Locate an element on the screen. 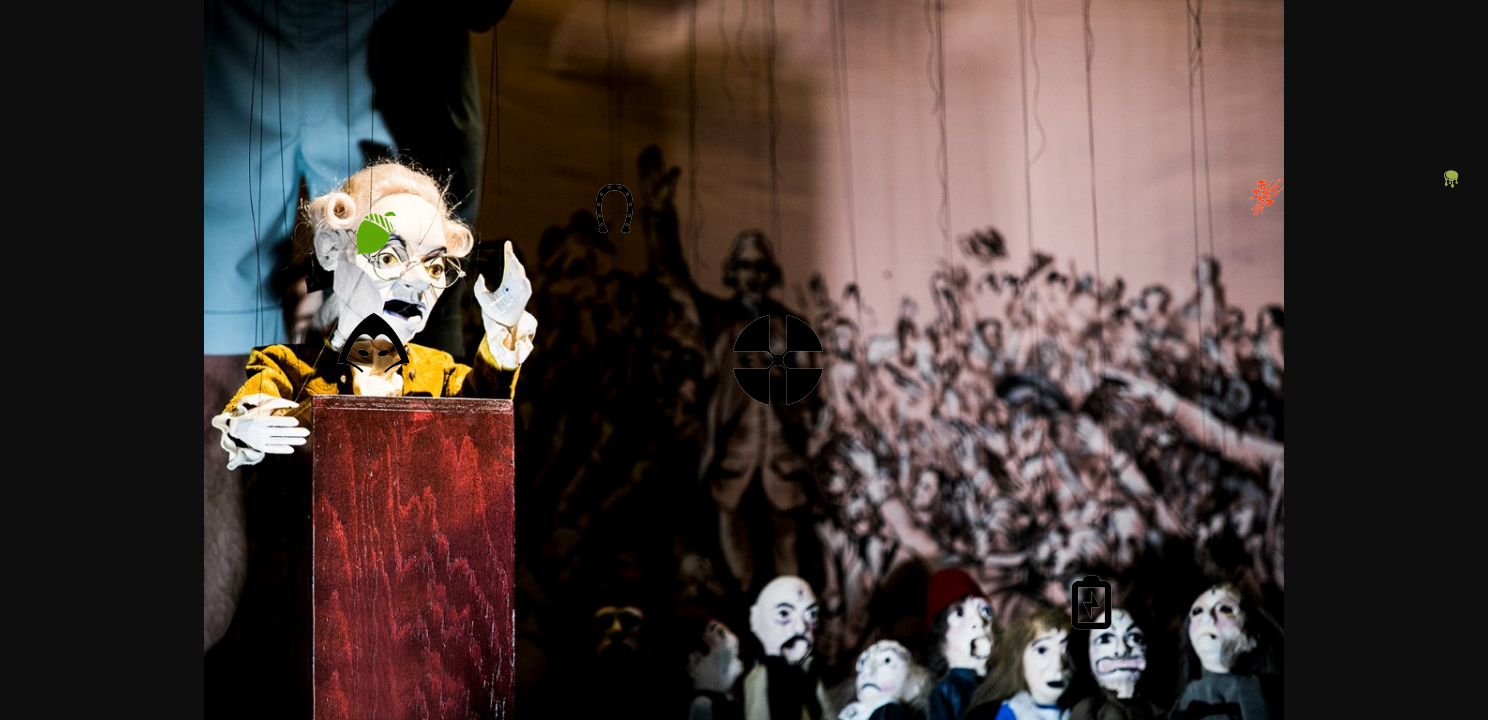 The height and width of the screenshot is (720, 1488). view battery status or power level is located at coordinates (1091, 602).